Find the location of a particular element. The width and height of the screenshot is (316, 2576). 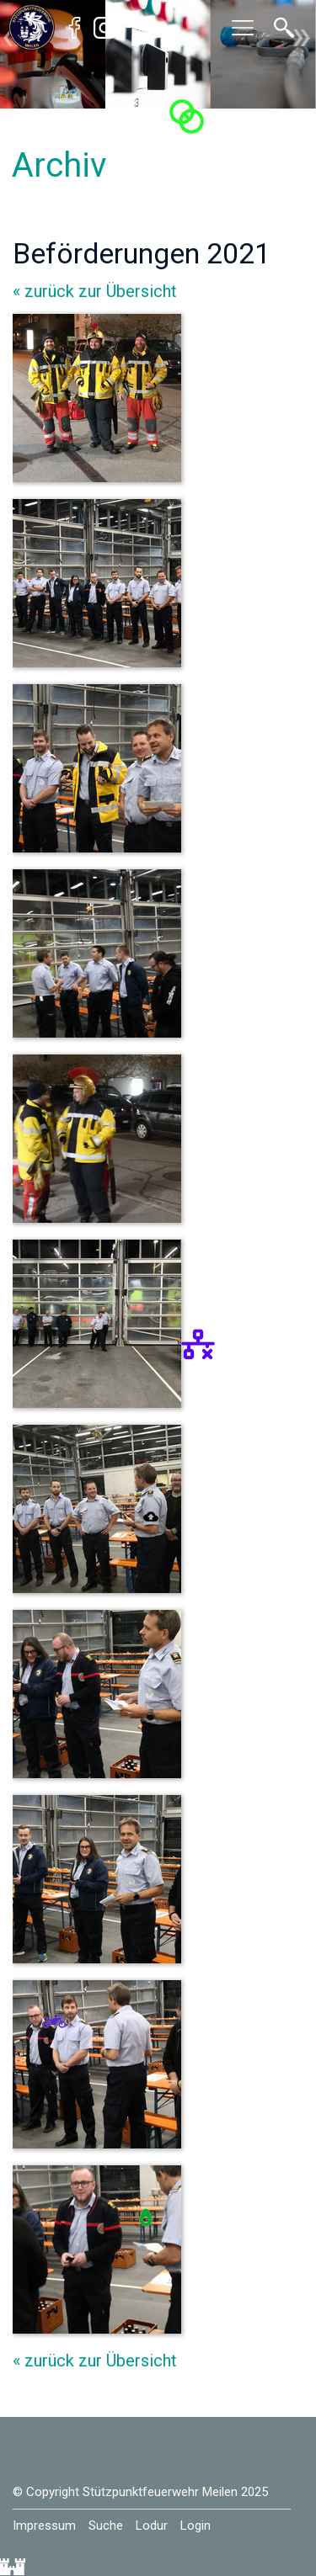

indicates vegetarian or vegan food options is located at coordinates (146, 2217).